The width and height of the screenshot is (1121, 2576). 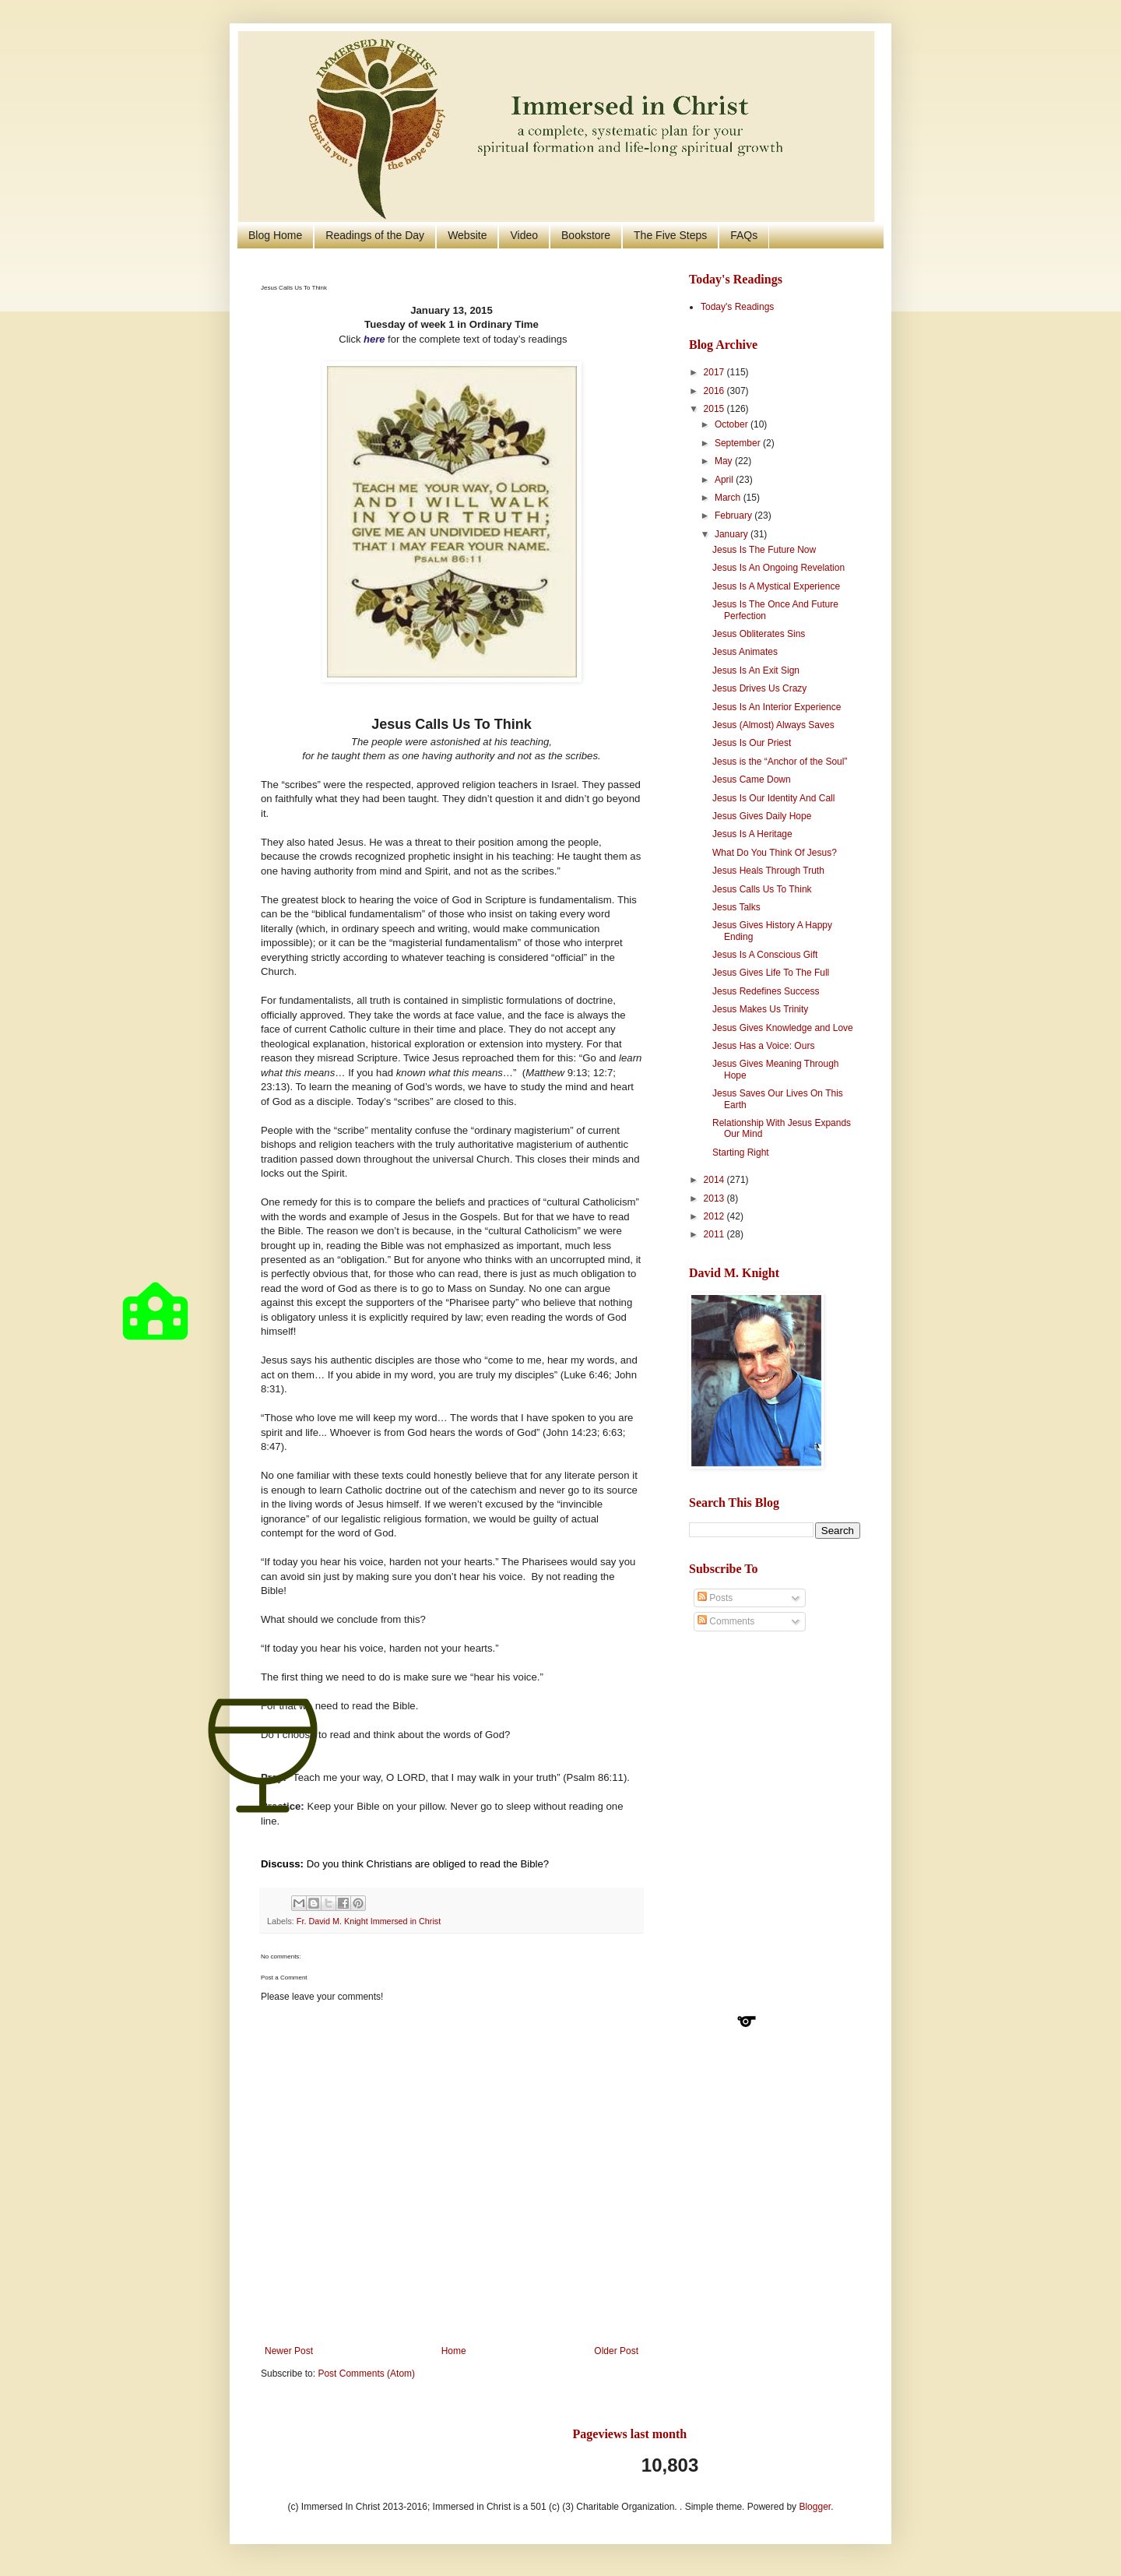 What do you see at coordinates (262, 1753) in the screenshot?
I see `view wine or beverage menu` at bounding box center [262, 1753].